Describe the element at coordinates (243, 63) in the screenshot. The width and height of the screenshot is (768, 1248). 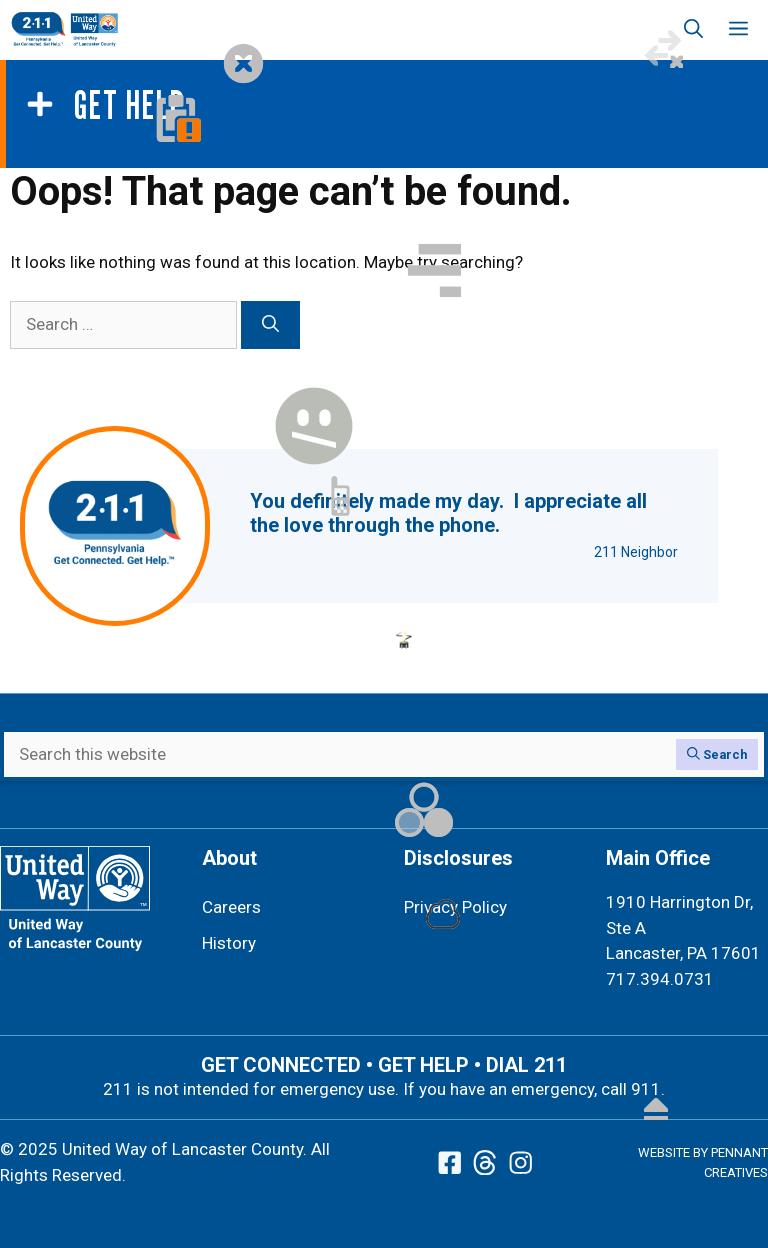
I see `delete selected item` at that location.